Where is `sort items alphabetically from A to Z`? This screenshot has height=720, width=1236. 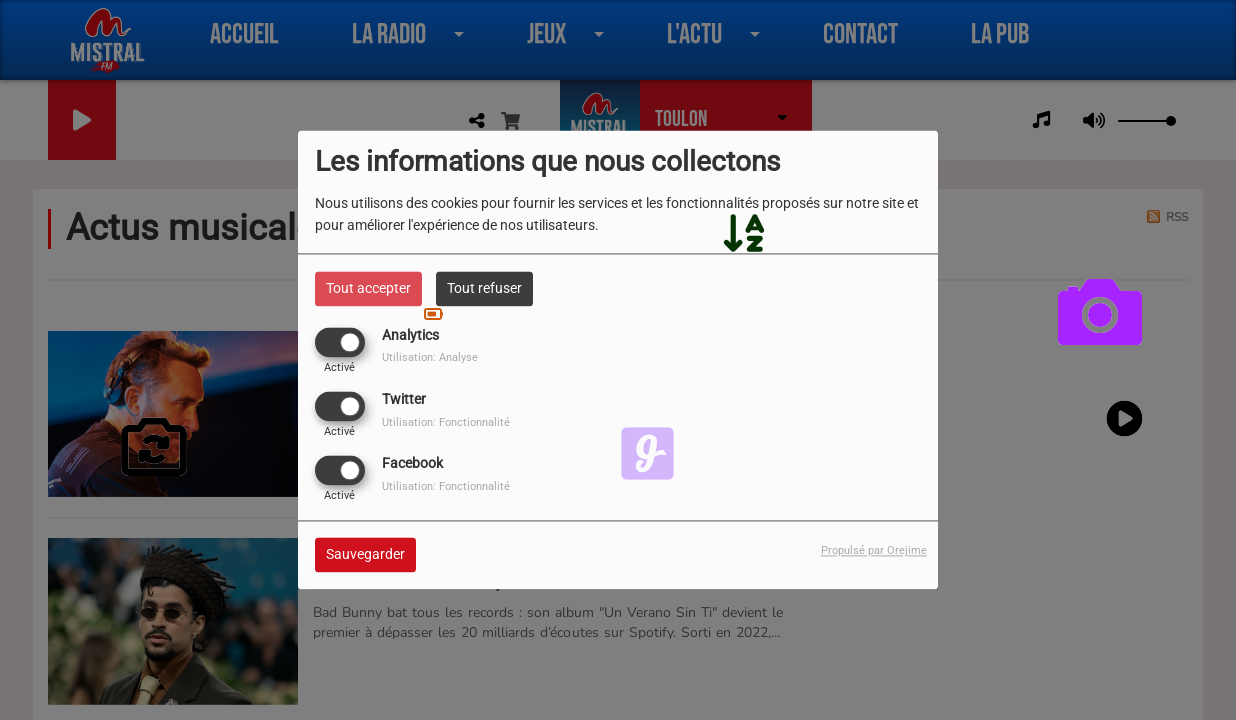 sort items alphabetically from A to Z is located at coordinates (744, 233).